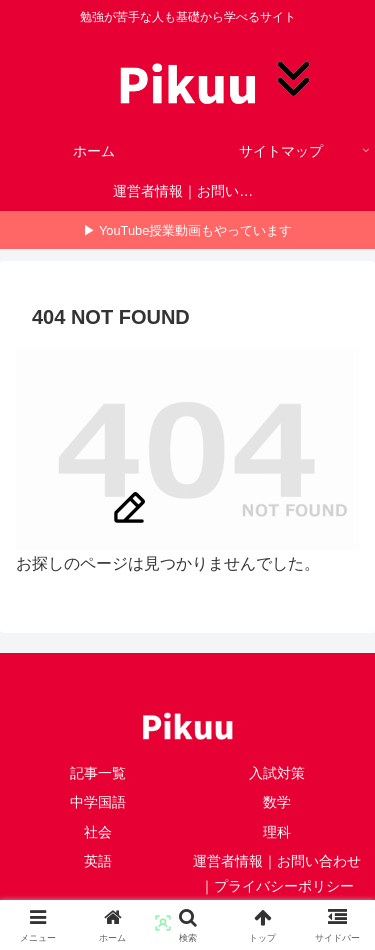 This screenshot has height=950, width=375. Describe the element at coordinates (163, 923) in the screenshot. I see `focus on current user profile` at that location.